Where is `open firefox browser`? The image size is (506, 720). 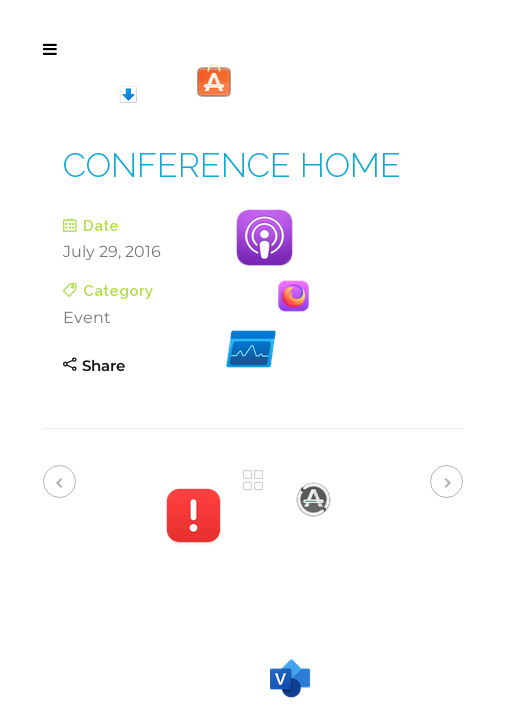
open firefox browser is located at coordinates (293, 295).